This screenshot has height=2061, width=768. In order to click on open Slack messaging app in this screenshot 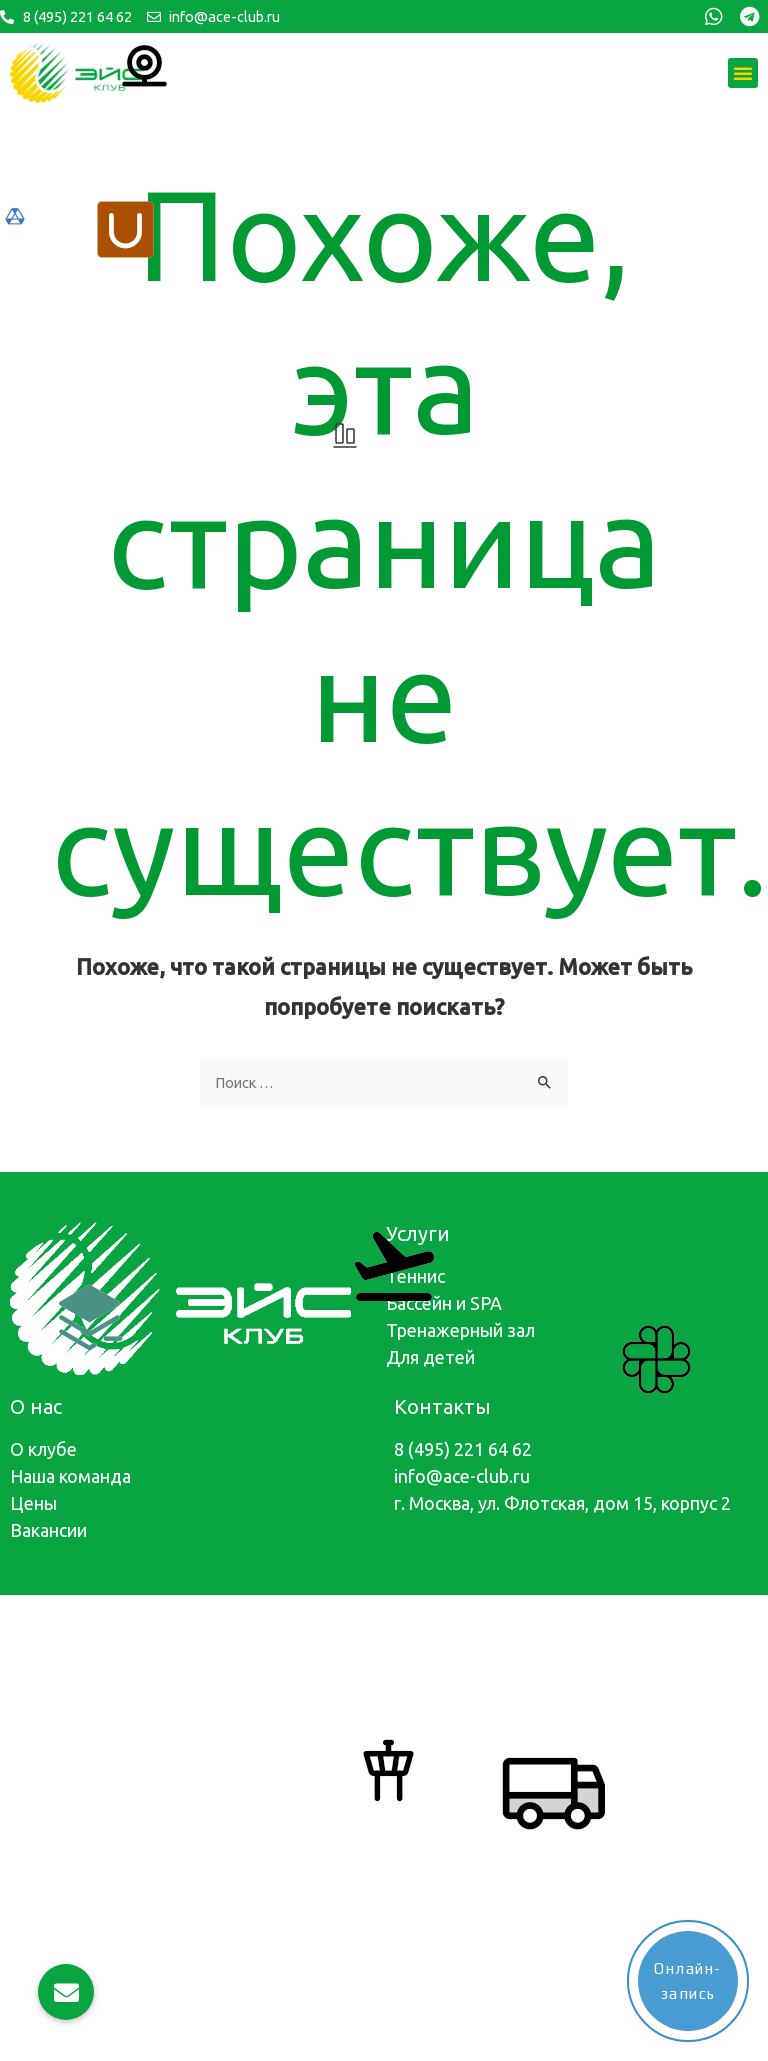, I will do `click(656, 1359)`.